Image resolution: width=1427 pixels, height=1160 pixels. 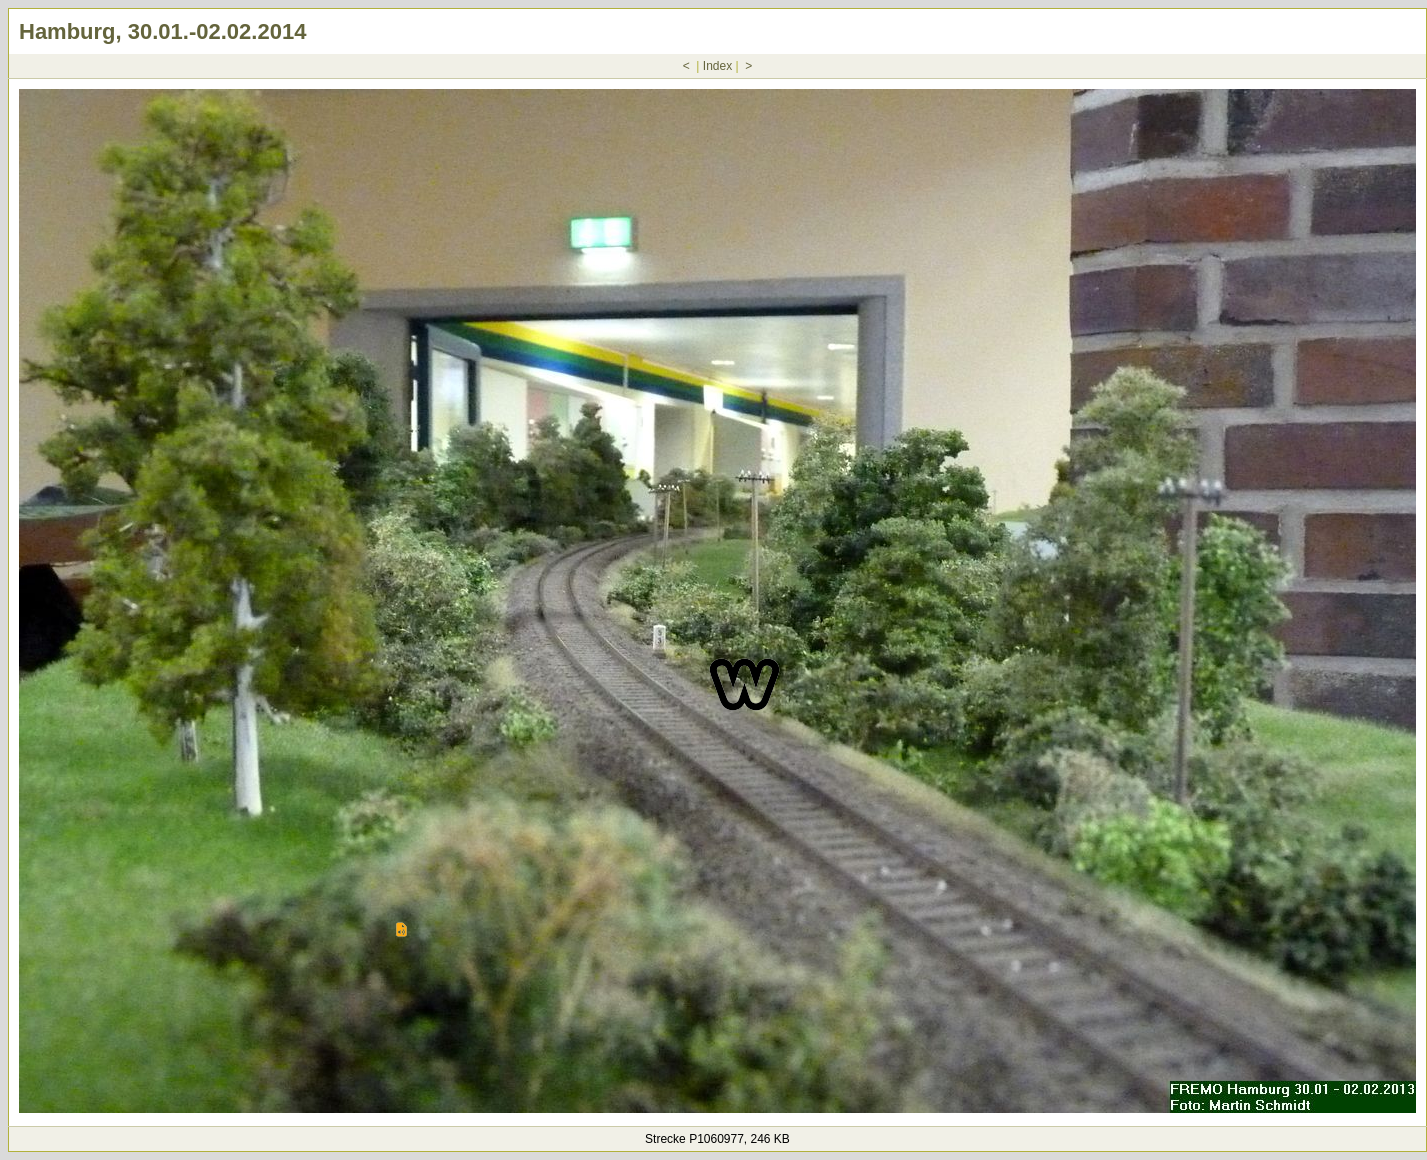 What do you see at coordinates (401, 929) in the screenshot?
I see `open an audio file` at bounding box center [401, 929].